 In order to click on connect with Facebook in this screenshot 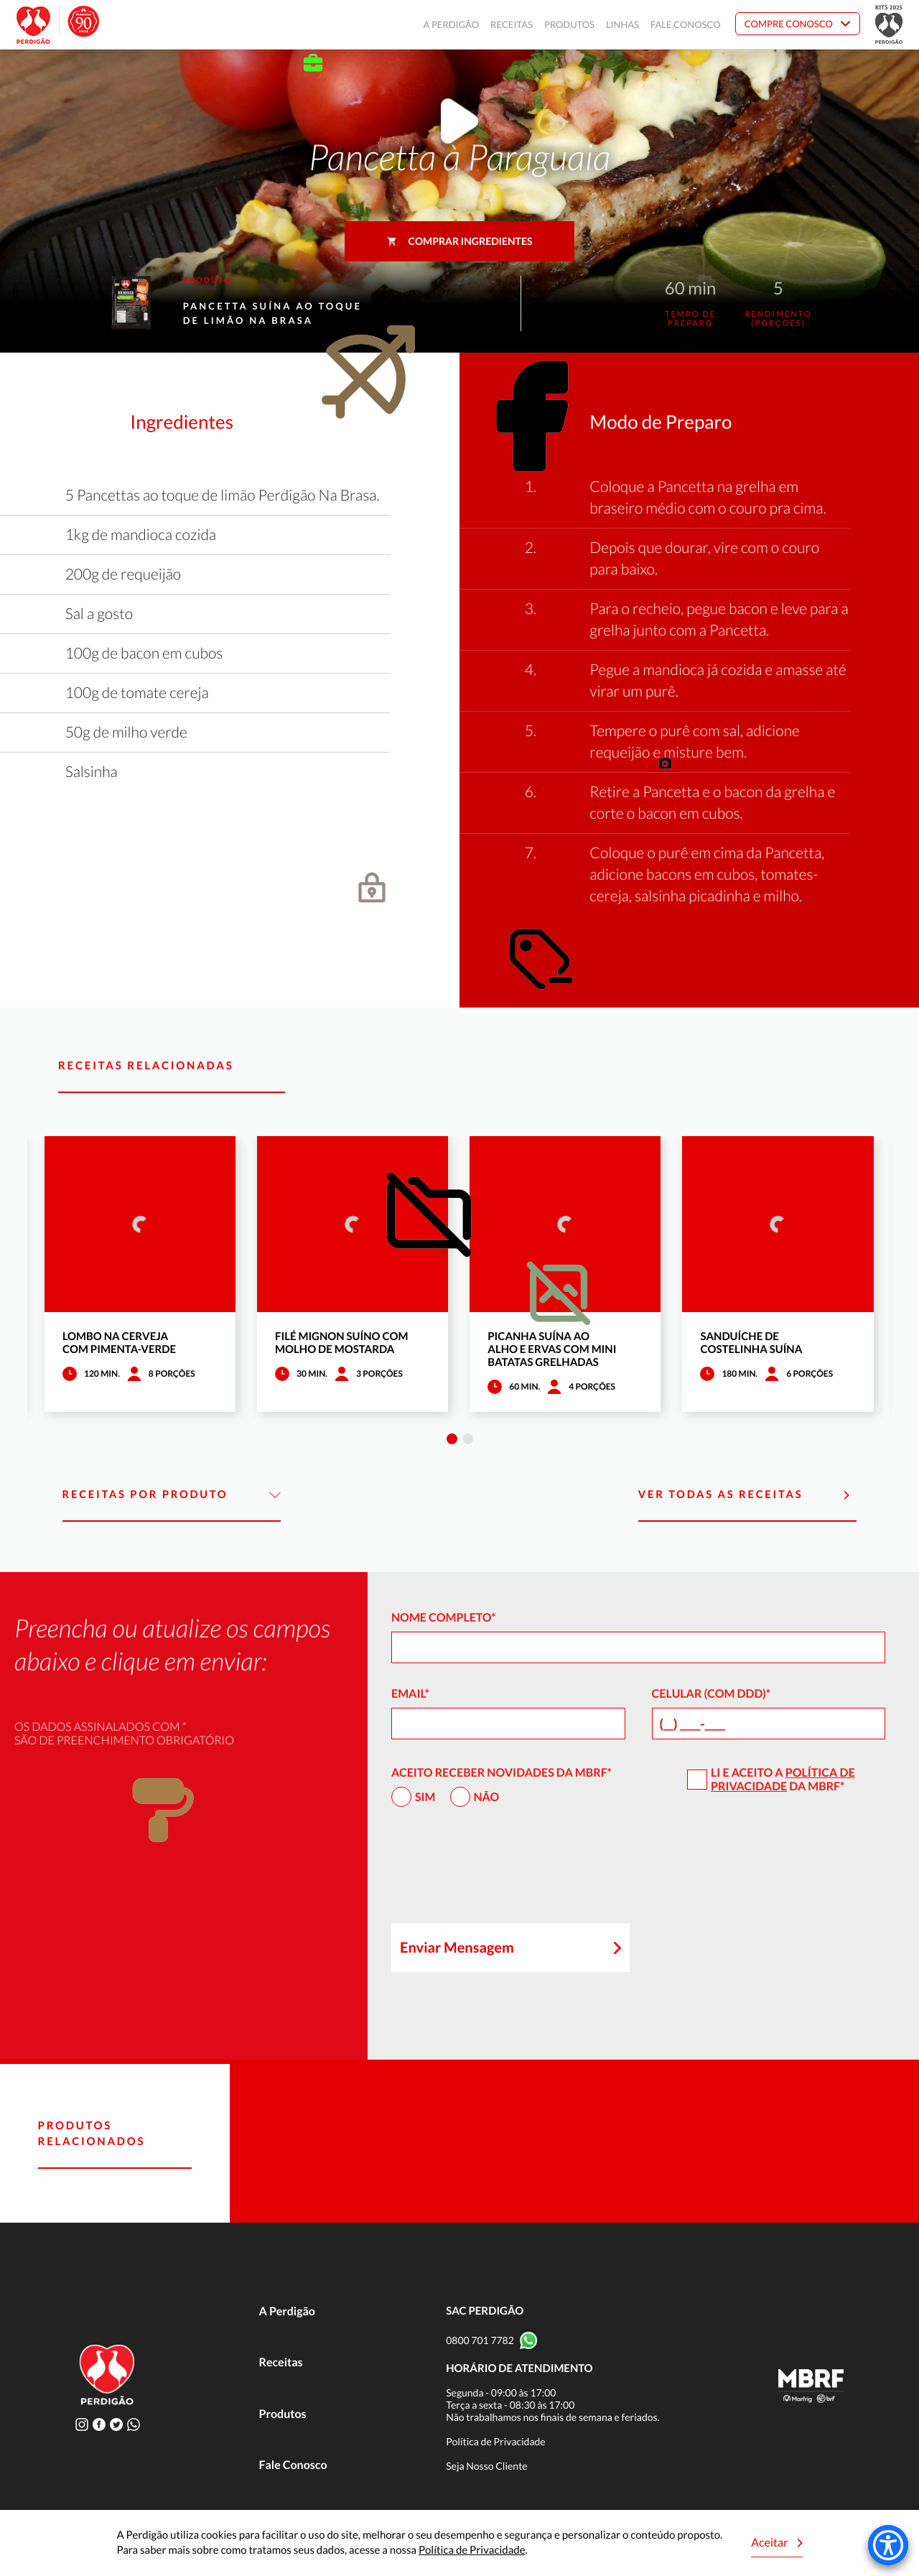, I will do `click(529, 416)`.